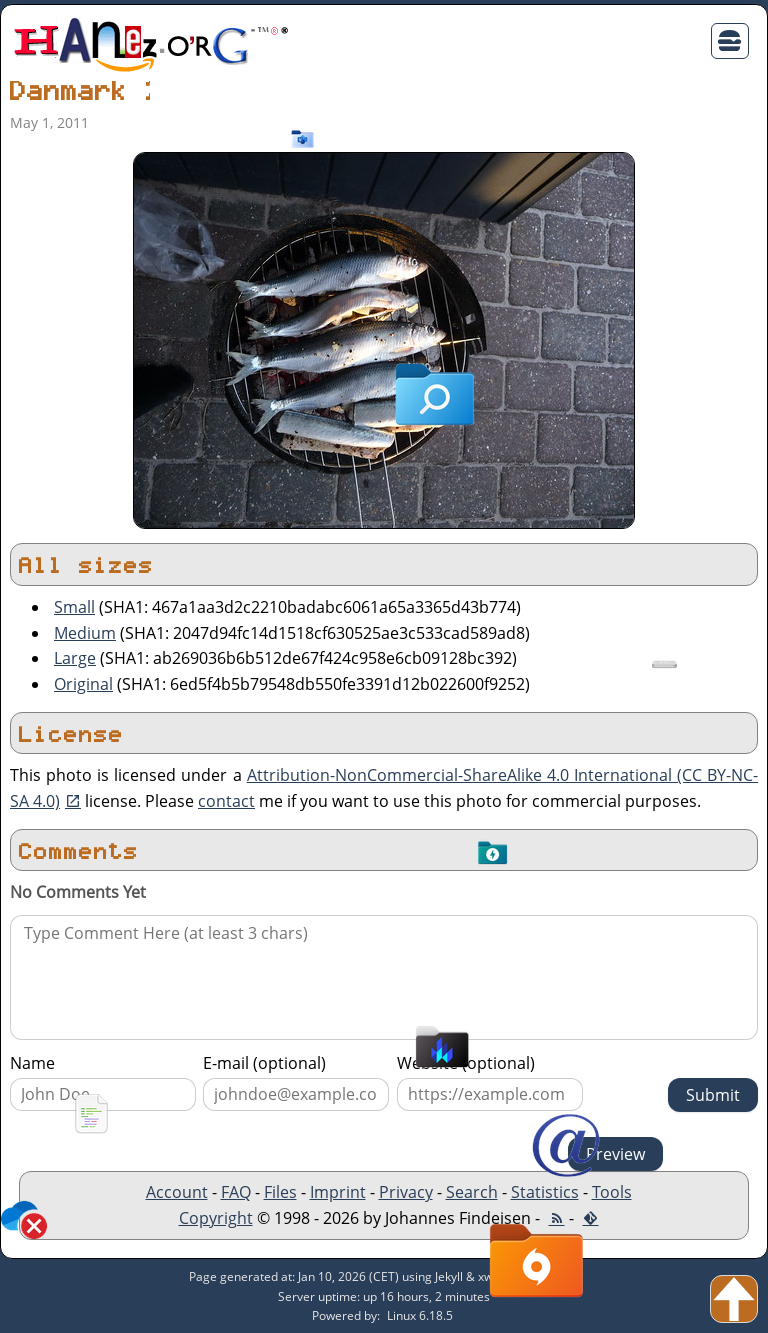 The height and width of the screenshot is (1333, 768). I want to click on OneDrive sync error or connection failure, so click(24, 1216).